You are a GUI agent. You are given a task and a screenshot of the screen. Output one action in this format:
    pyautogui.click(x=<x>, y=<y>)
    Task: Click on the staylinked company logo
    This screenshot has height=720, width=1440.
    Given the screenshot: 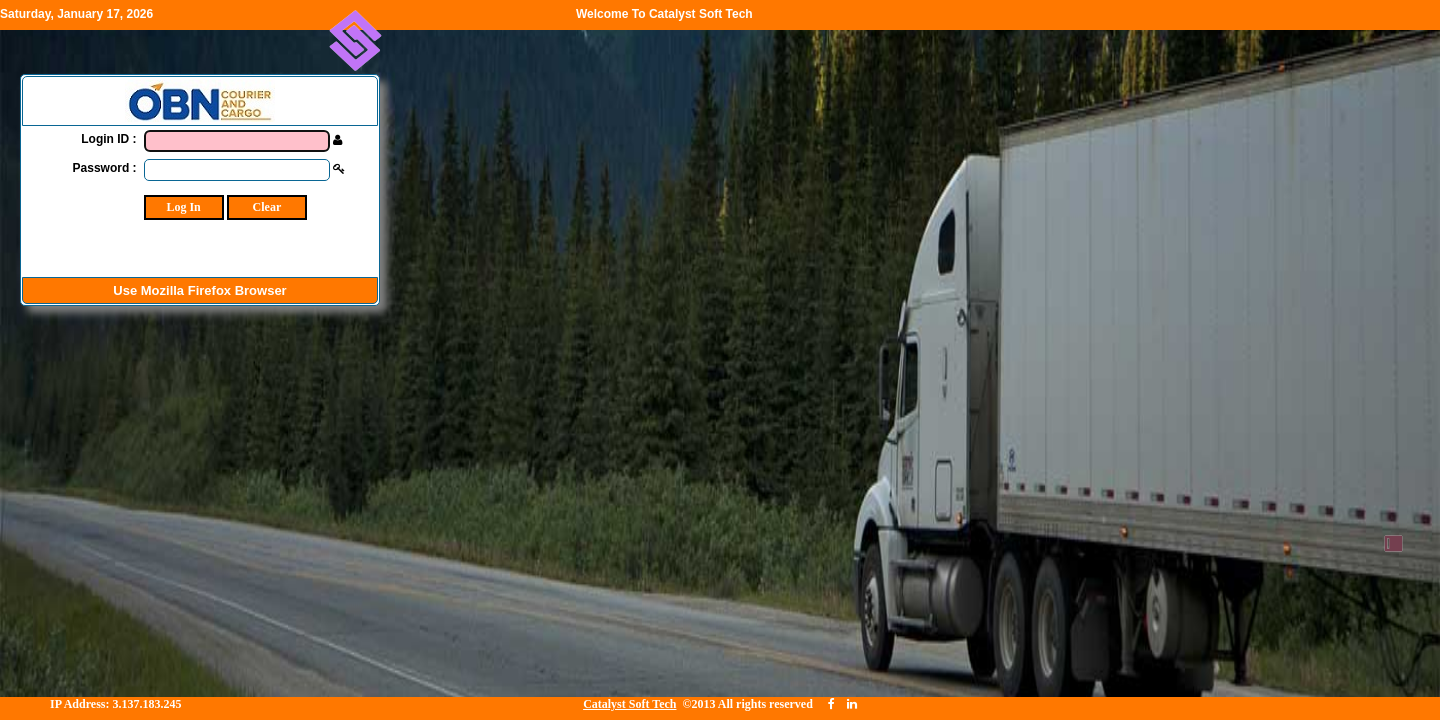 What is the action you would take?
    pyautogui.click(x=355, y=40)
    